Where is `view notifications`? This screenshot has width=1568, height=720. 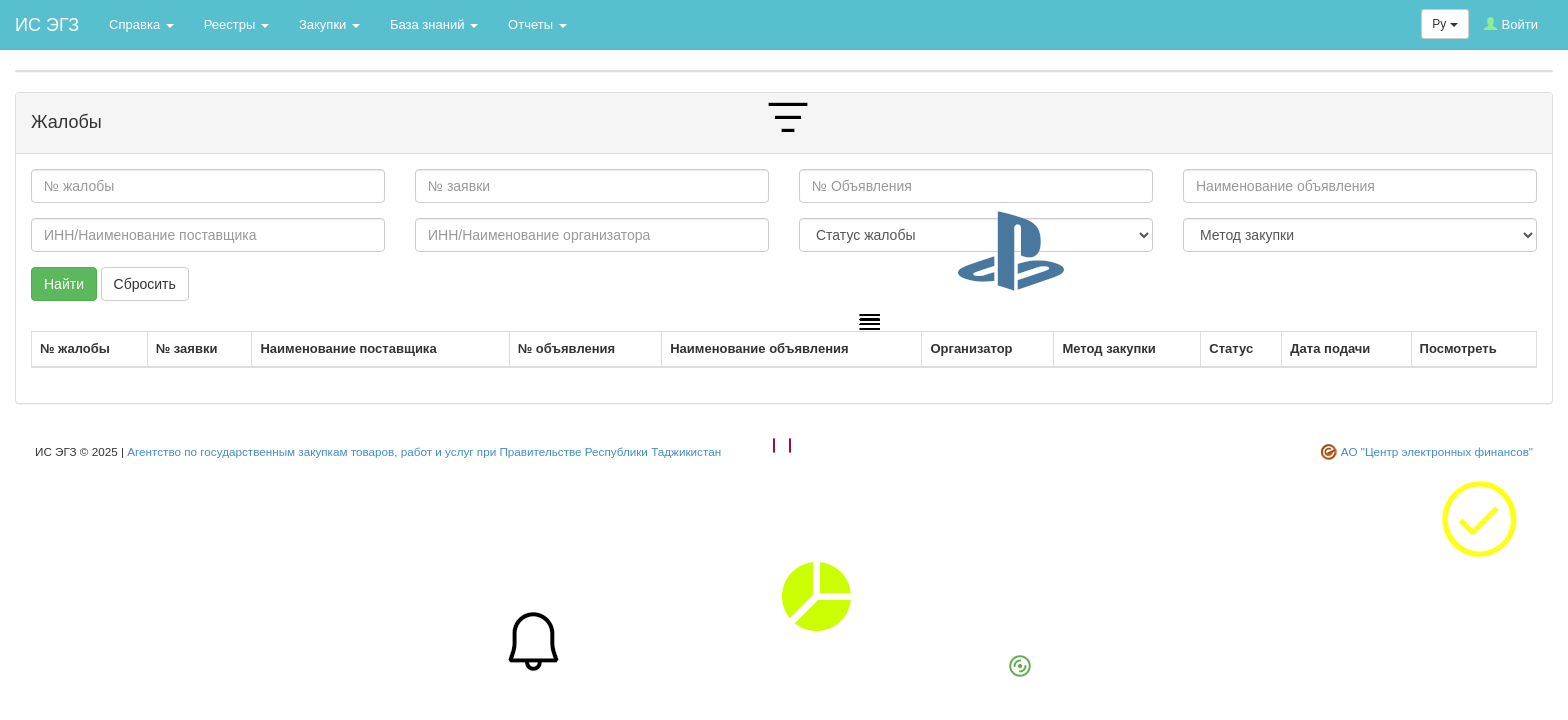
view notifications is located at coordinates (533, 641).